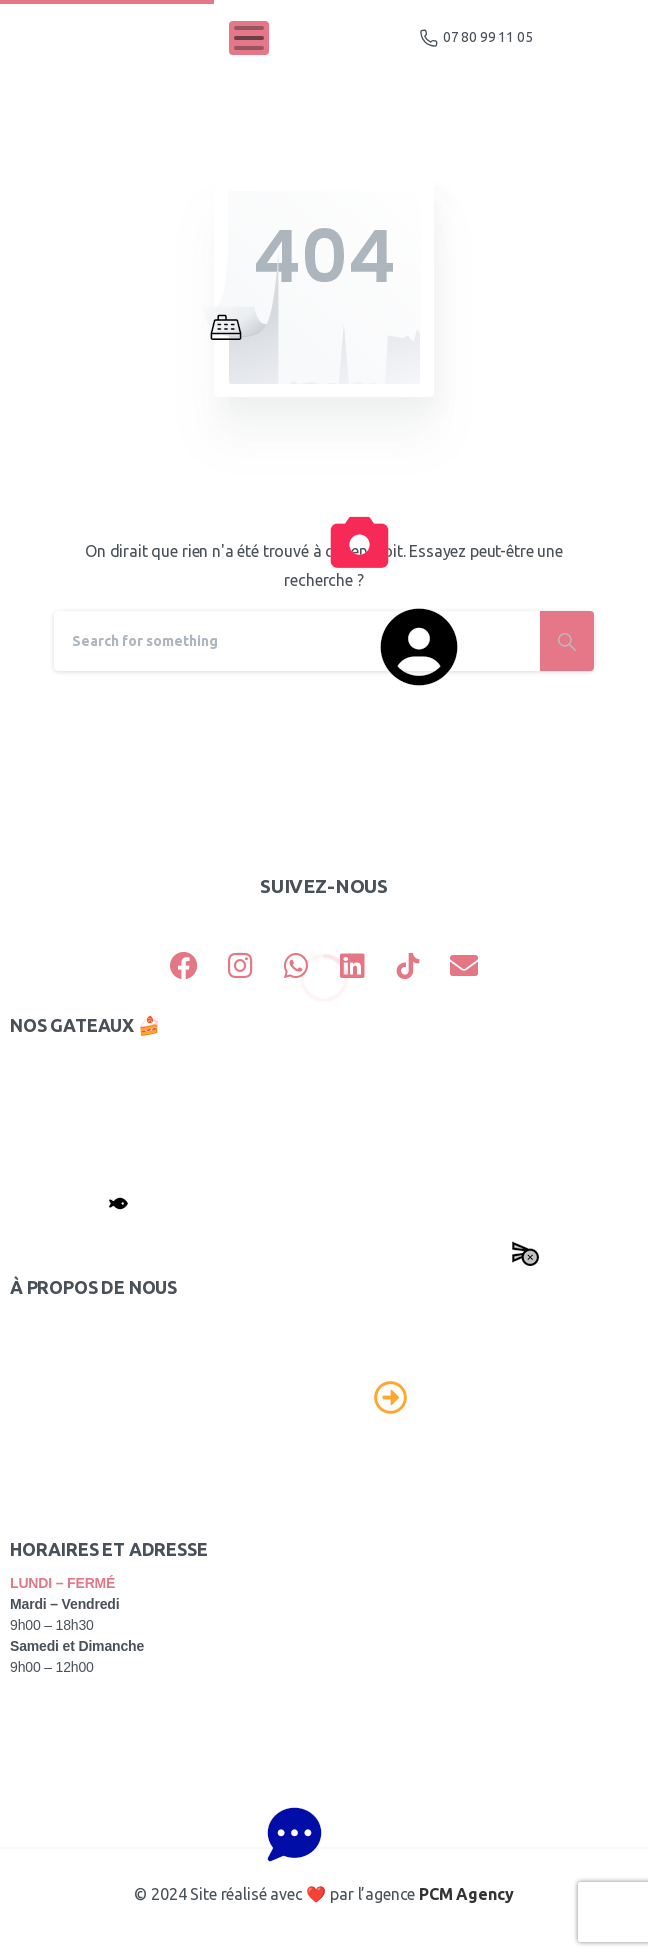 This screenshot has height=1956, width=648. I want to click on open chat or messaging, so click(294, 1834).